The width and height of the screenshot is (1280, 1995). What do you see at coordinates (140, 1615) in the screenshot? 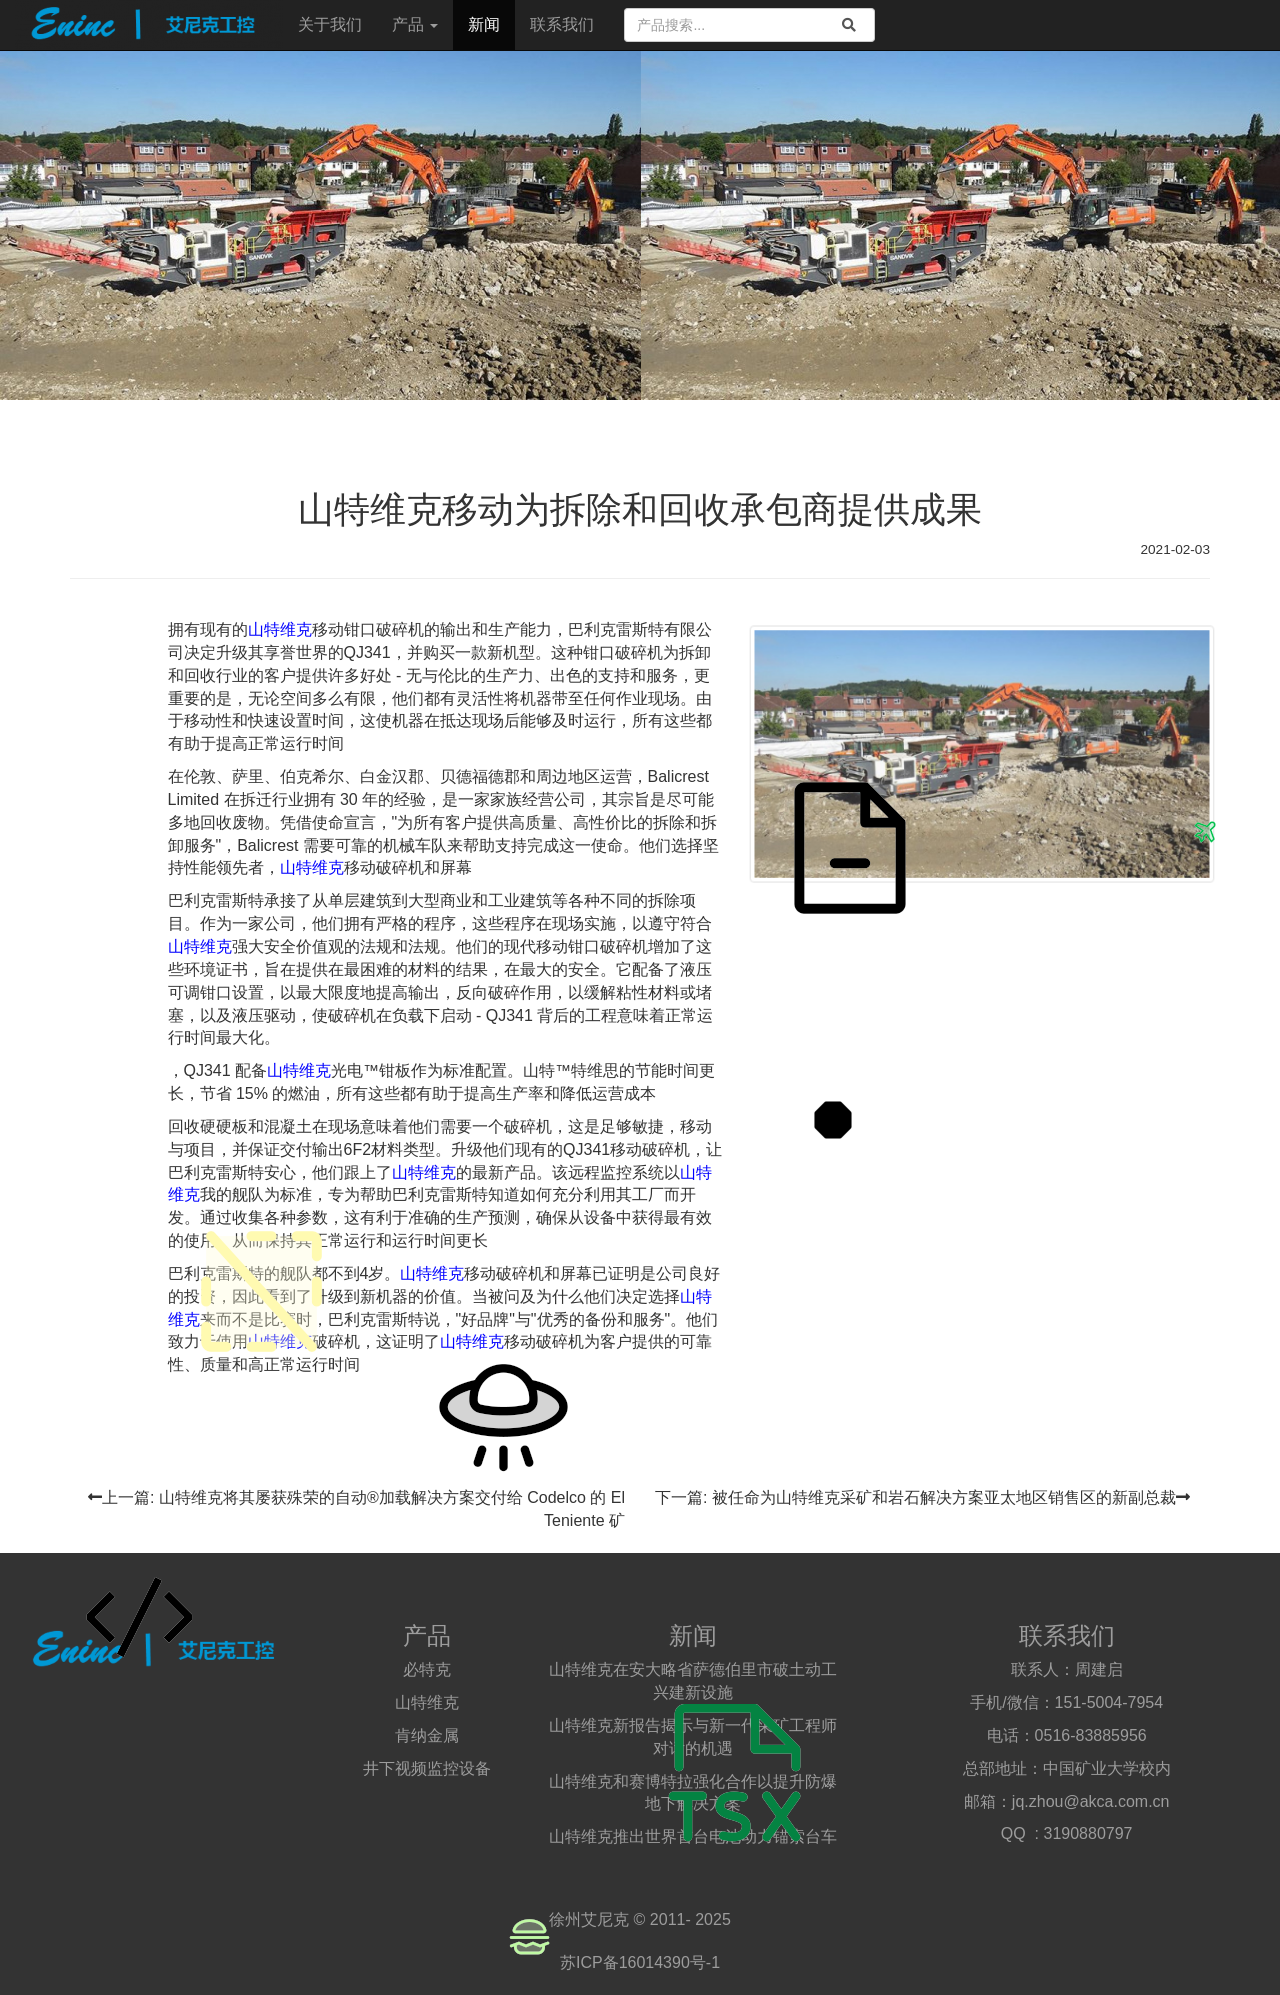
I see `view or edit source code` at bounding box center [140, 1615].